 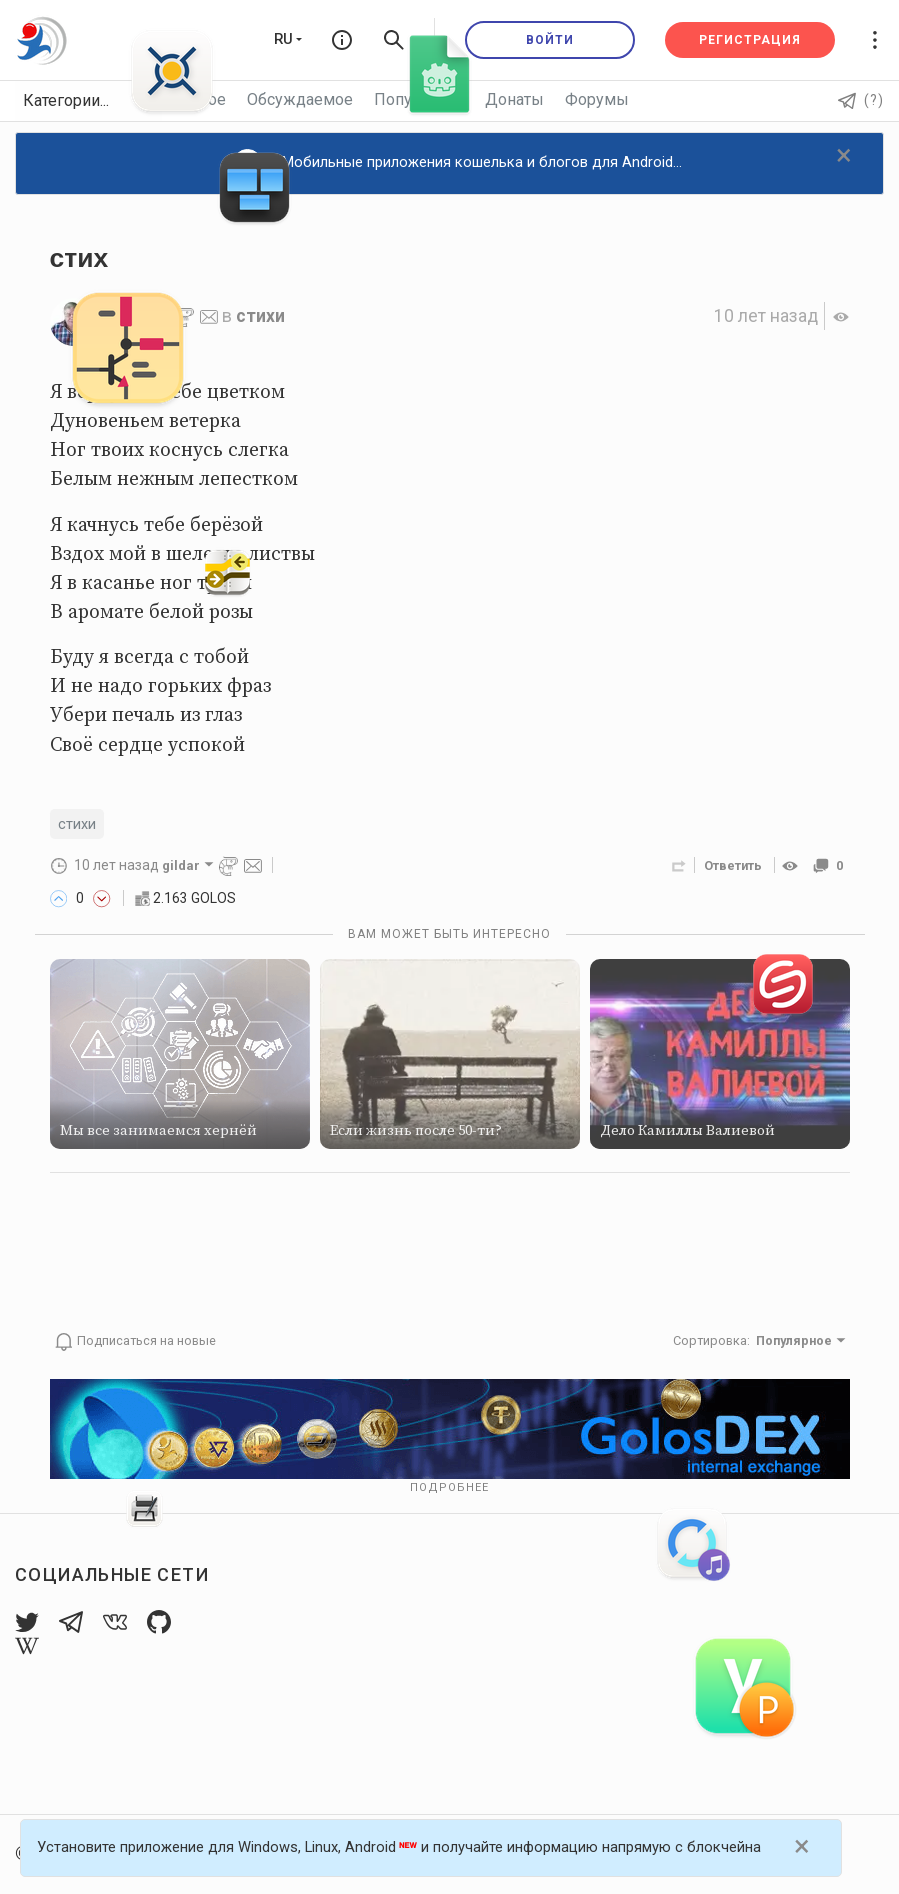 I want to click on open print editor application, so click(x=144, y=1508).